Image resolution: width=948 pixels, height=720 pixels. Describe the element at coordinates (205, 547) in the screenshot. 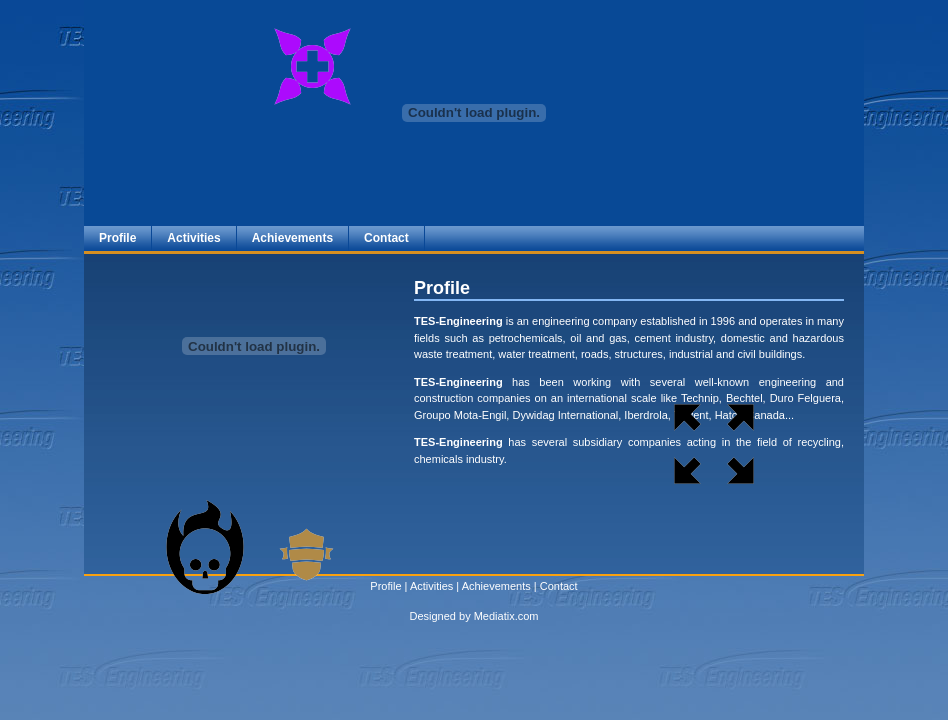

I see `indicates danger or hazard warning in game` at that location.